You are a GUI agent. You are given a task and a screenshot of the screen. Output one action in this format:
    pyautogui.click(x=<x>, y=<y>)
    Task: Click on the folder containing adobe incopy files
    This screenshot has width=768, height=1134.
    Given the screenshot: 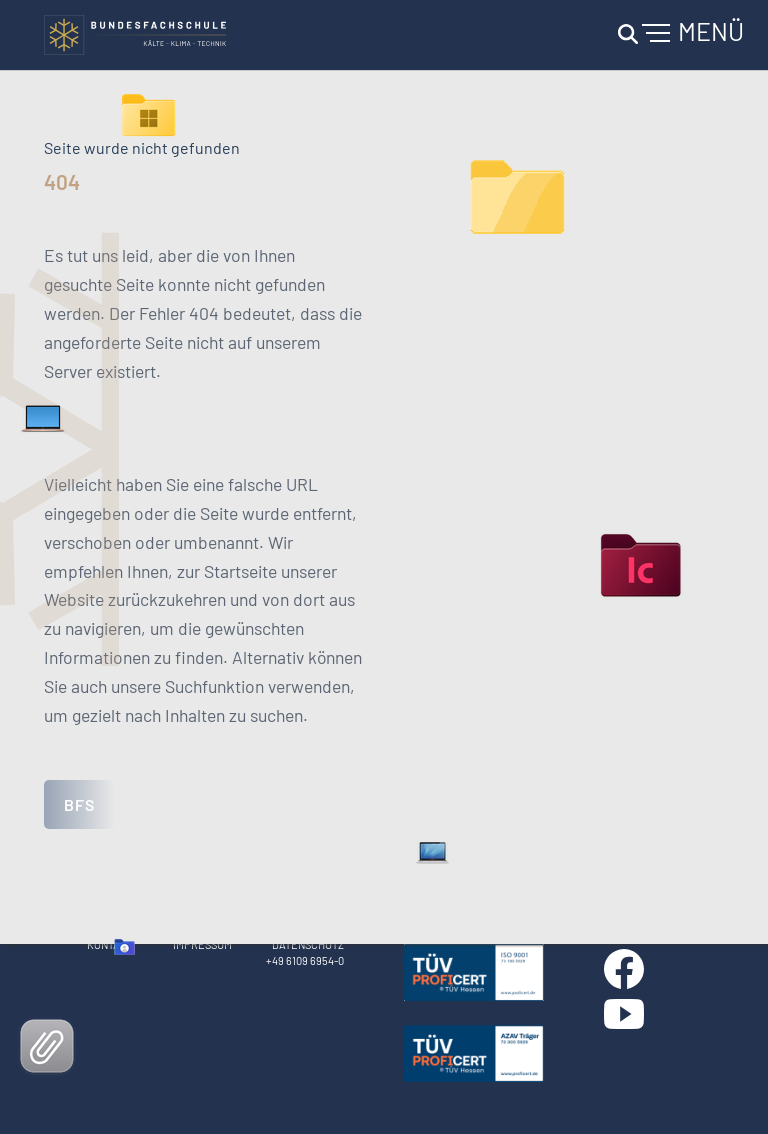 What is the action you would take?
    pyautogui.click(x=640, y=567)
    